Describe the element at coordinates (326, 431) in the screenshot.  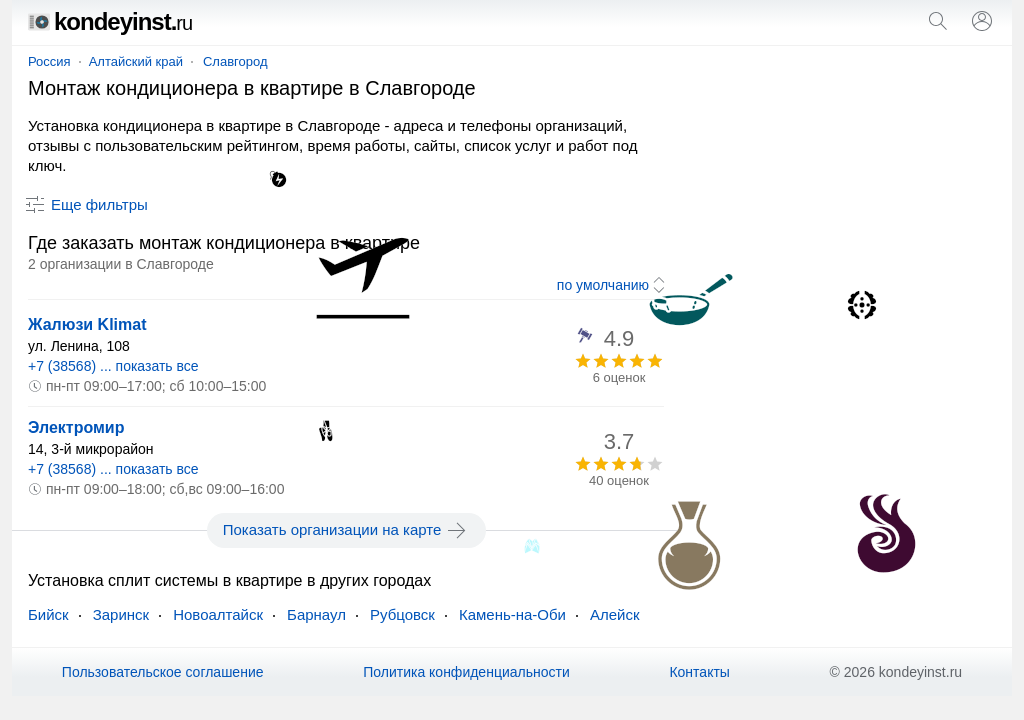
I see `access dance or ballet-related content` at that location.